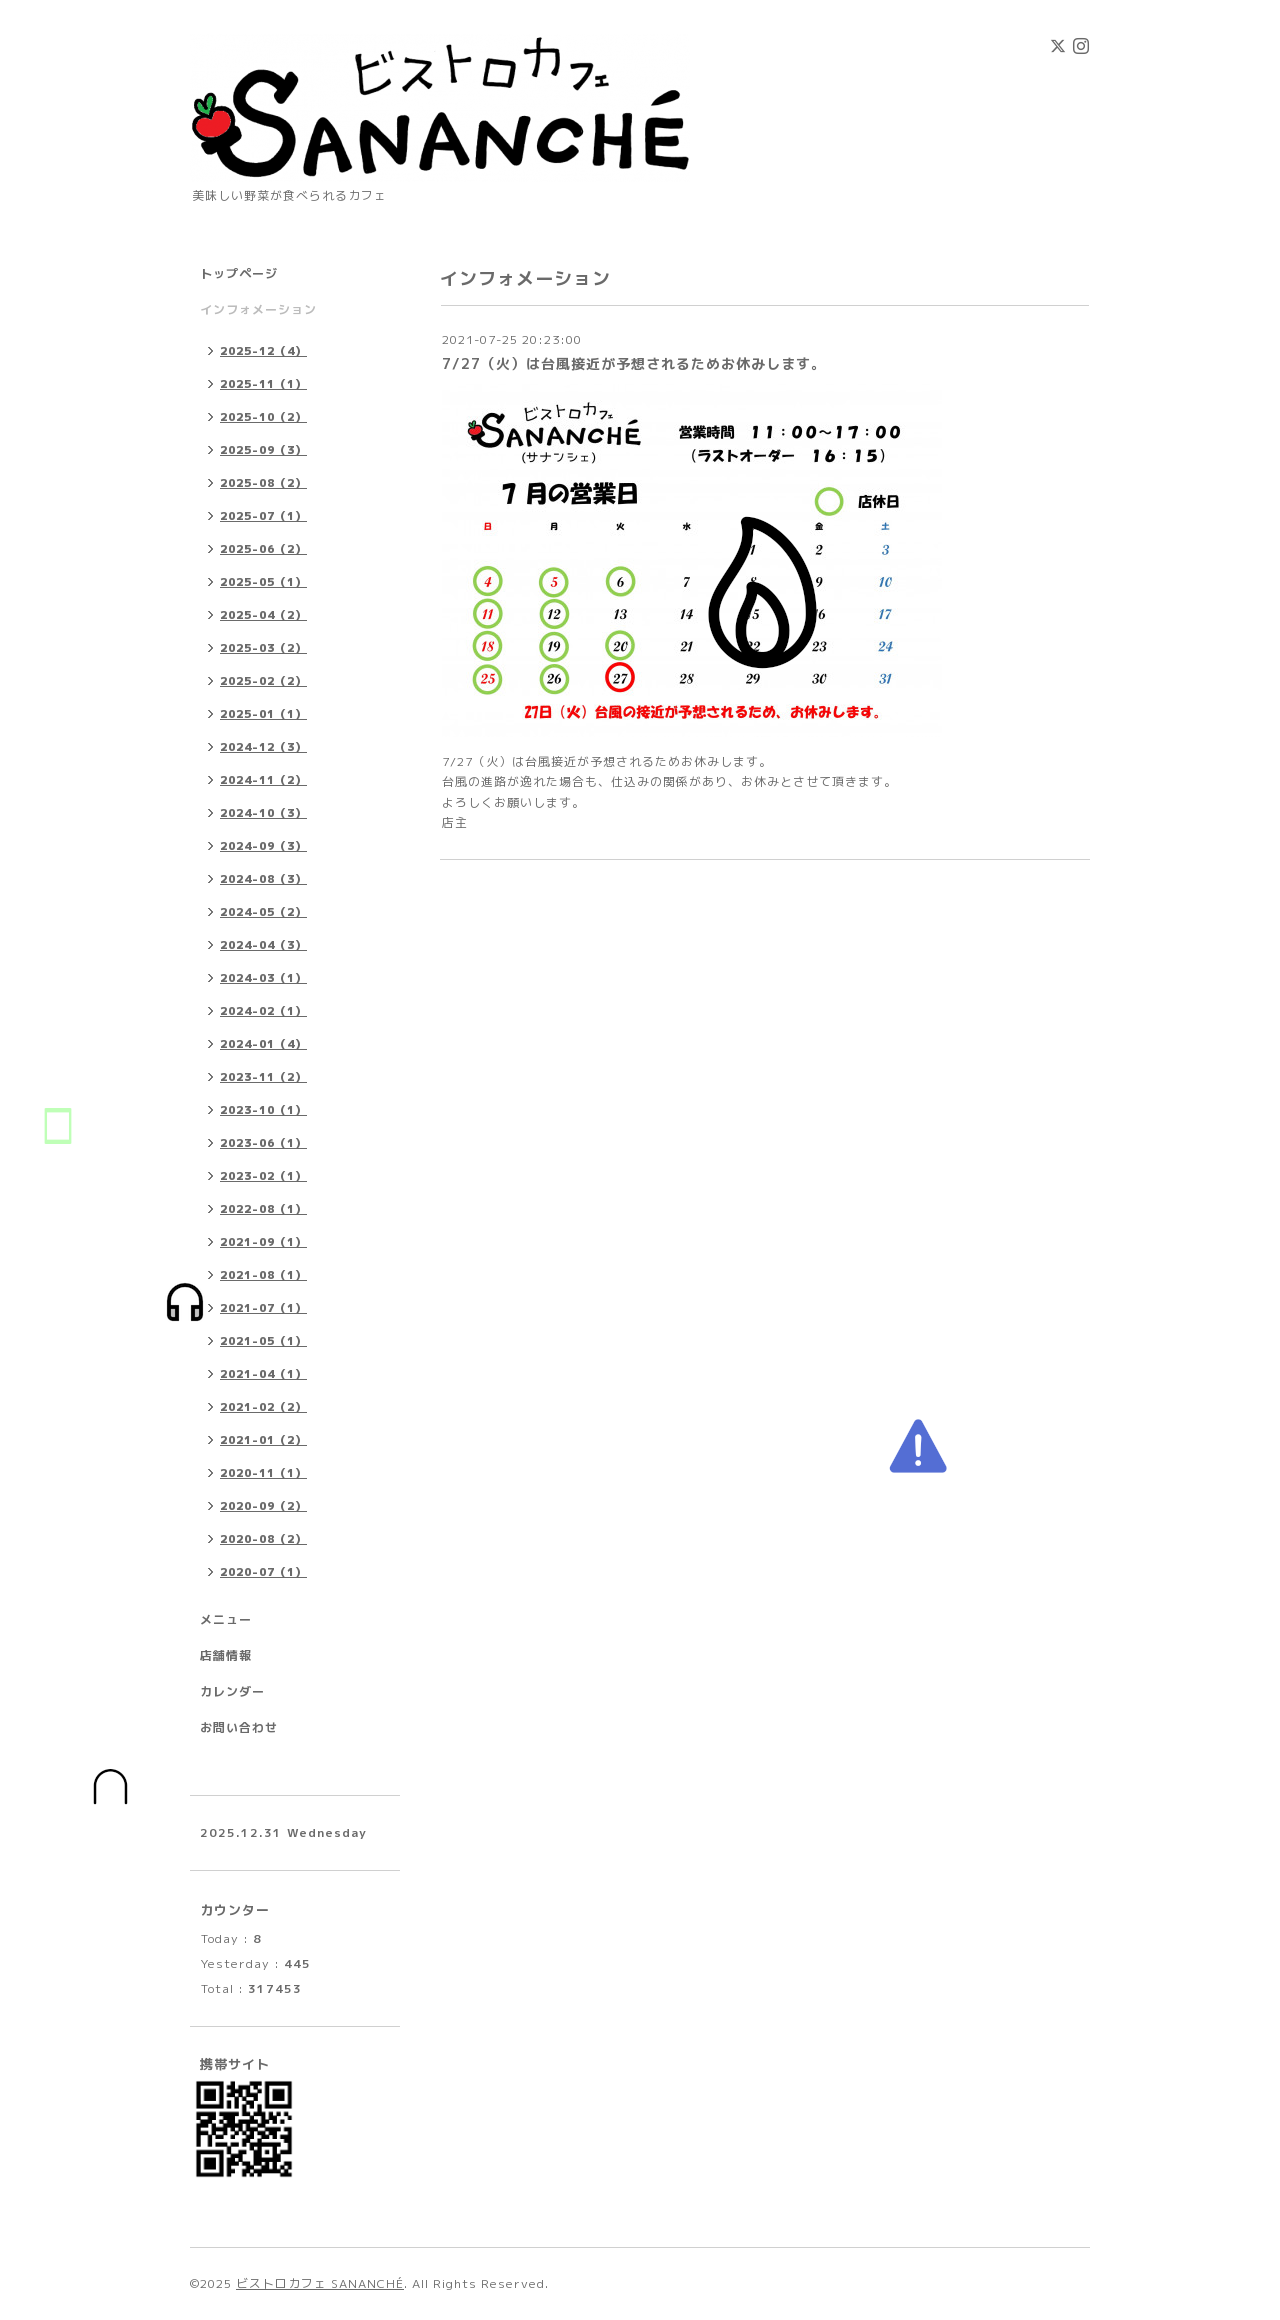 This screenshot has width=1280, height=2320. What do you see at coordinates (762, 592) in the screenshot?
I see `view trending or hot content` at bounding box center [762, 592].